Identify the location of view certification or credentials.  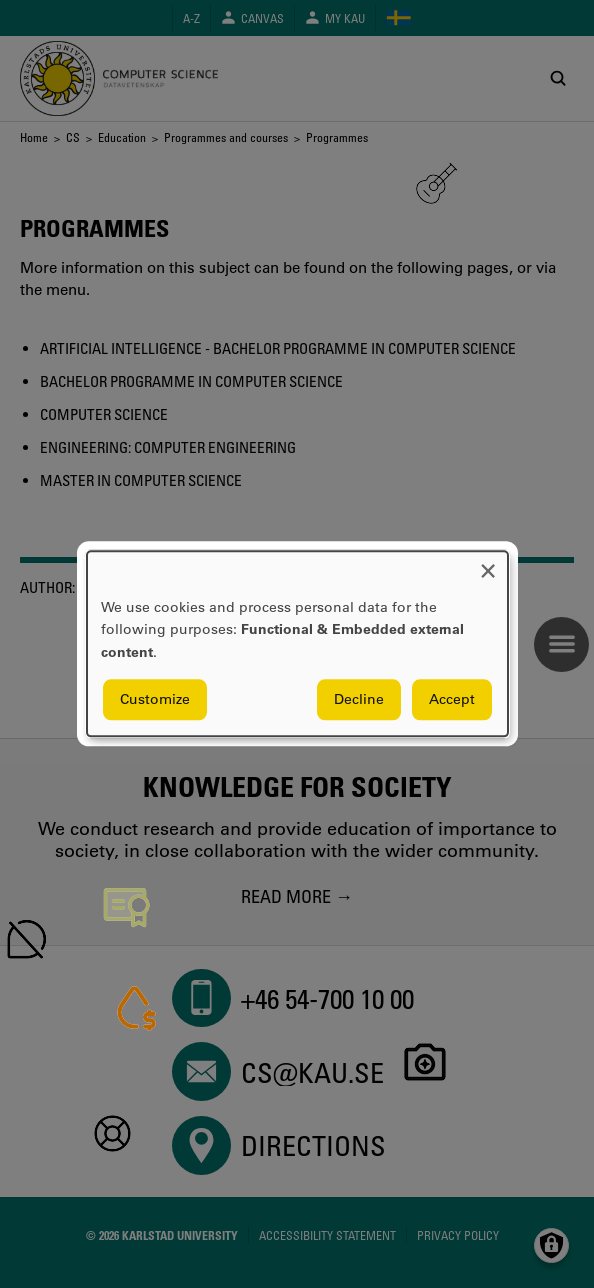
(125, 906).